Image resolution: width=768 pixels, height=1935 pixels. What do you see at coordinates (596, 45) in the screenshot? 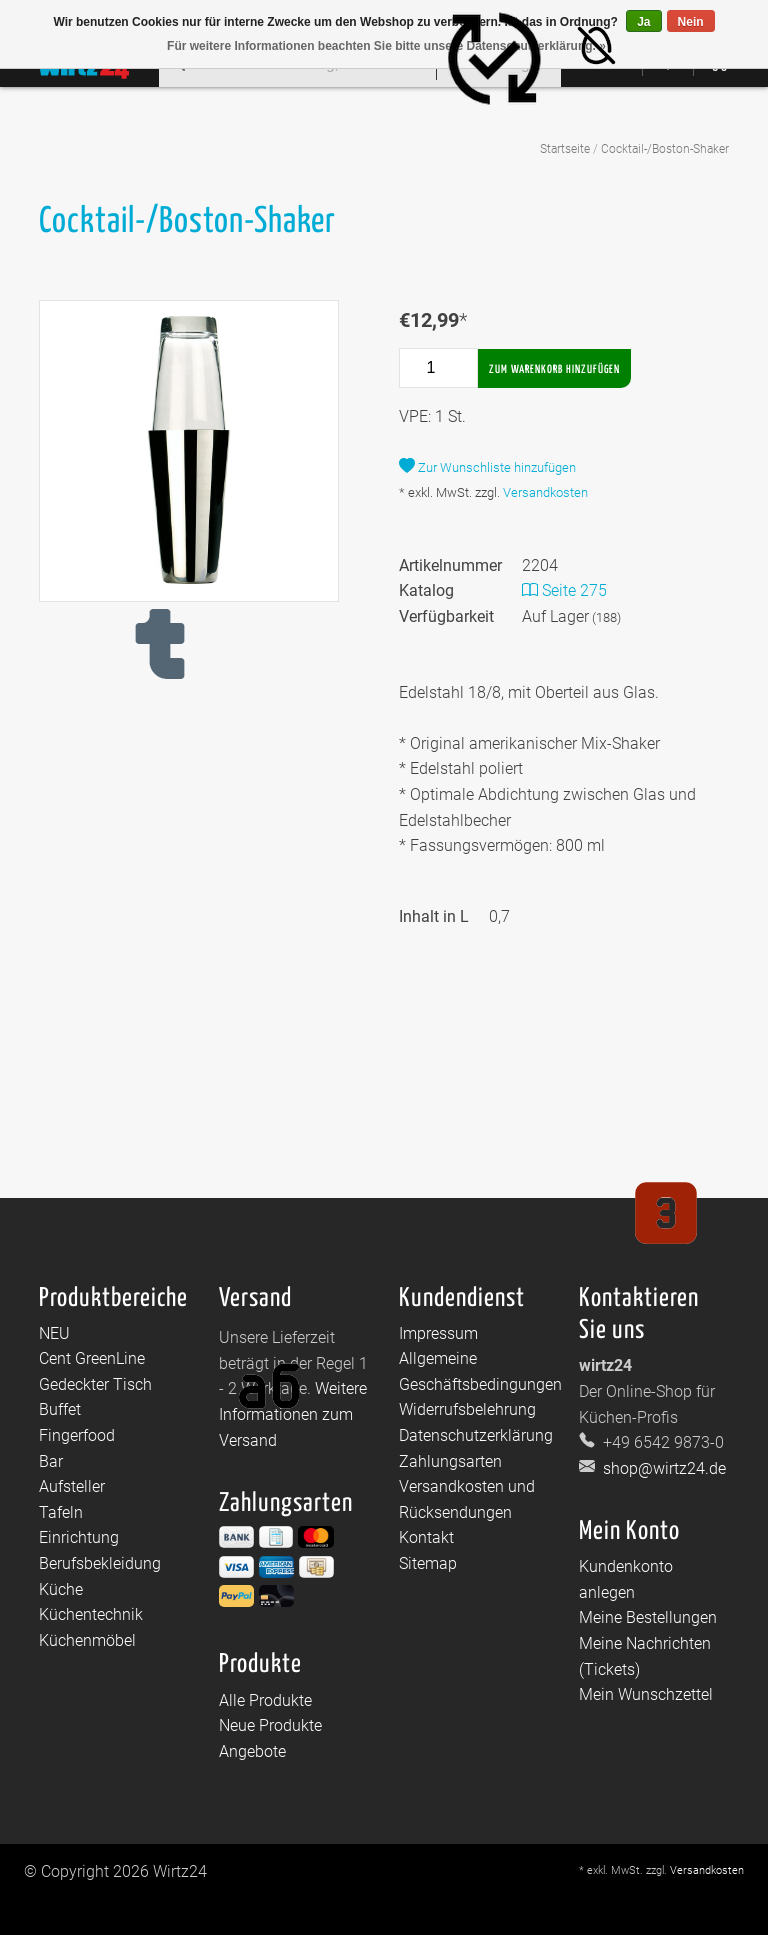
I see `indicates egg-free or no eggs` at bounding box center [596, 45].